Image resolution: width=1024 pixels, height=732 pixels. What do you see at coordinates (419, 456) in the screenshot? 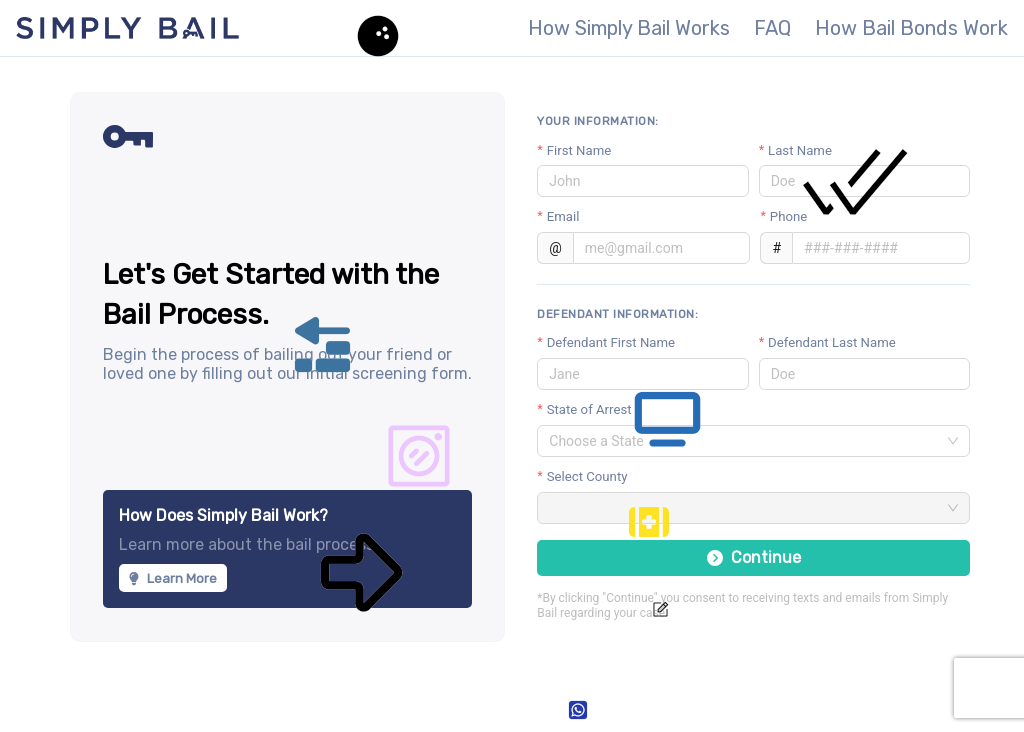
I see `access laundry or washing machine controls` at bounding box center [419, 456].